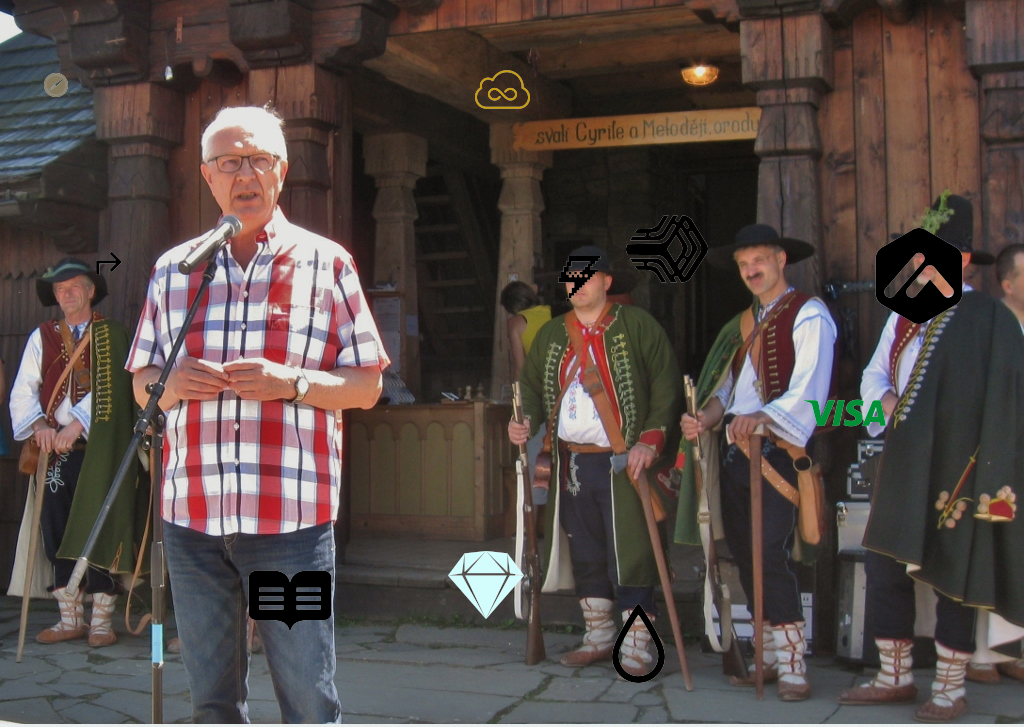 The width and height of the screenshot is (1024, 727). What do you see at coordinates (667, 249) in the screenshot?
I see `pm2 process manager logo` at bounding box center [667, 249].